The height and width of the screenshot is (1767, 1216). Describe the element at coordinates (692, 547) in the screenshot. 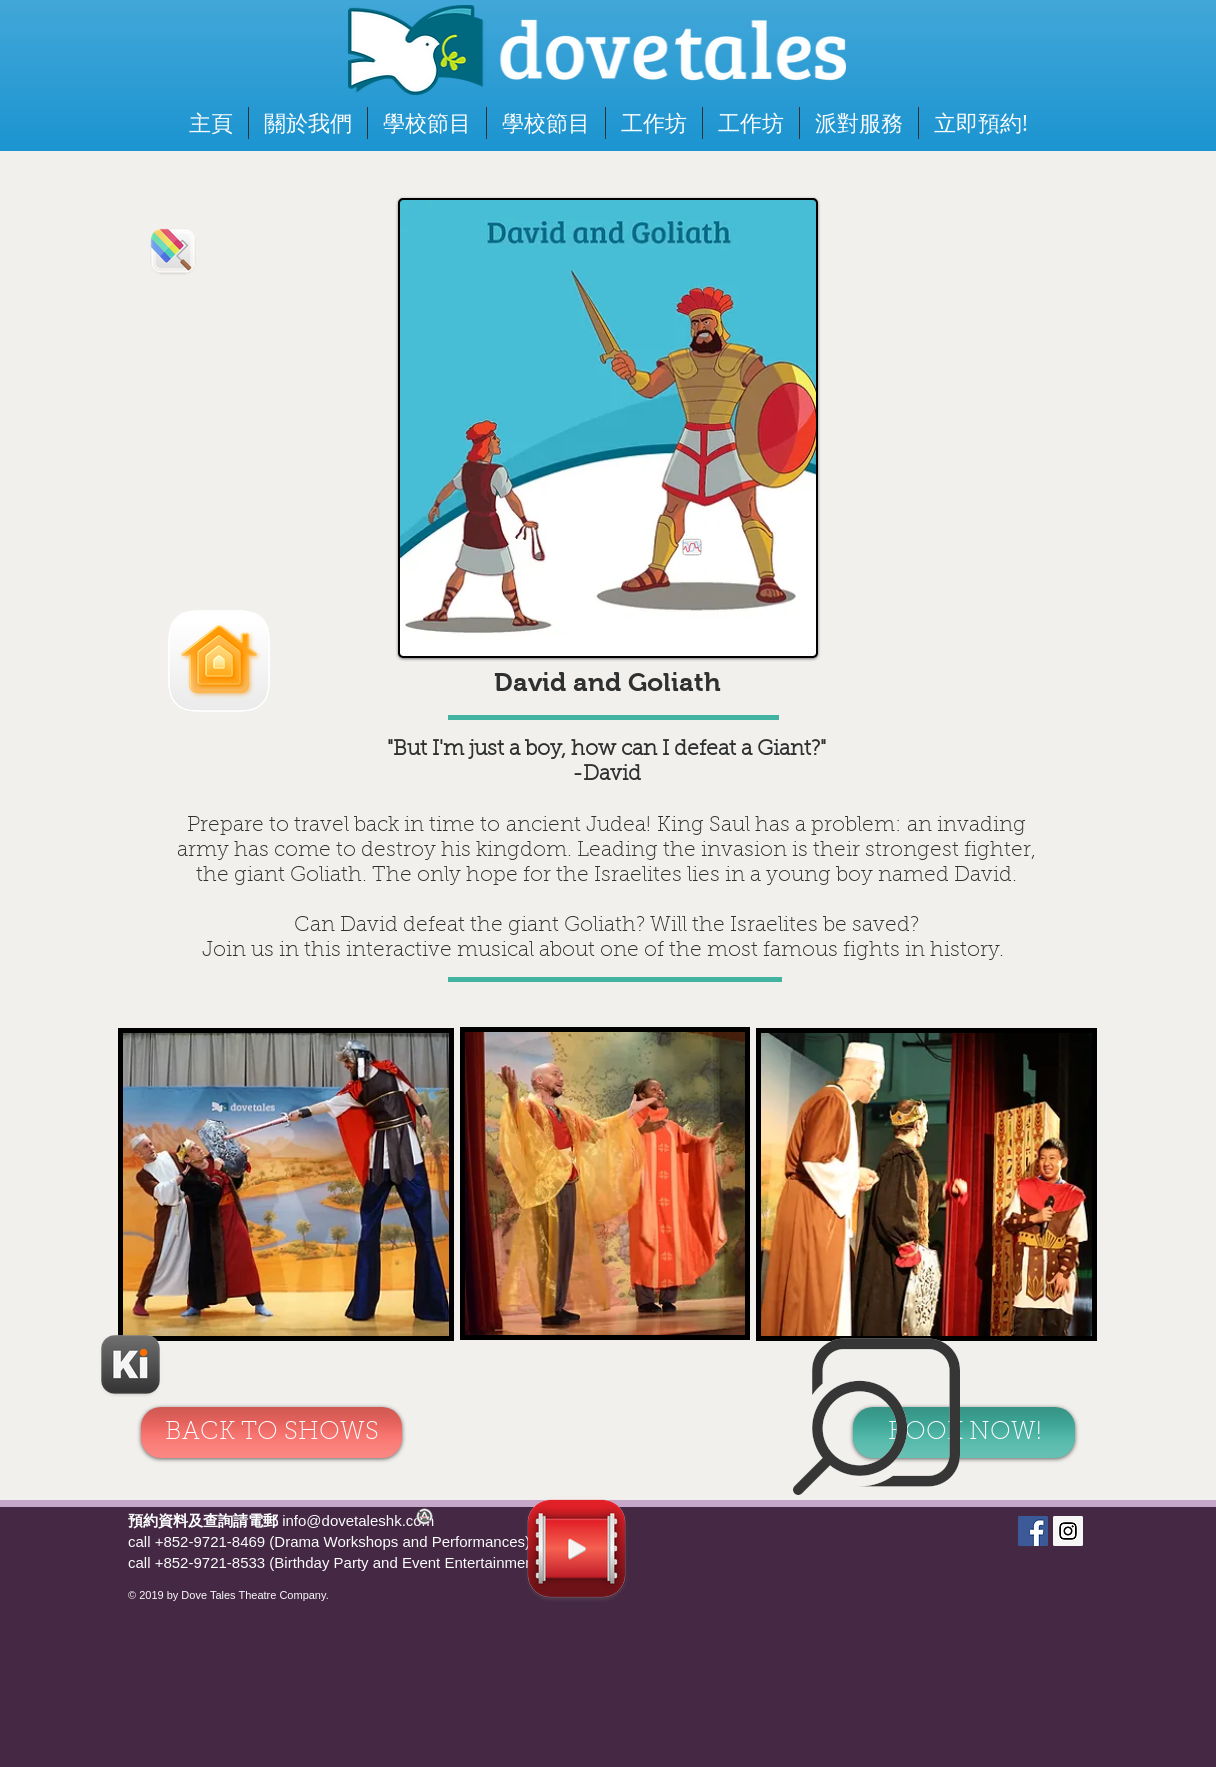

I see `open power statistics application` at that location.